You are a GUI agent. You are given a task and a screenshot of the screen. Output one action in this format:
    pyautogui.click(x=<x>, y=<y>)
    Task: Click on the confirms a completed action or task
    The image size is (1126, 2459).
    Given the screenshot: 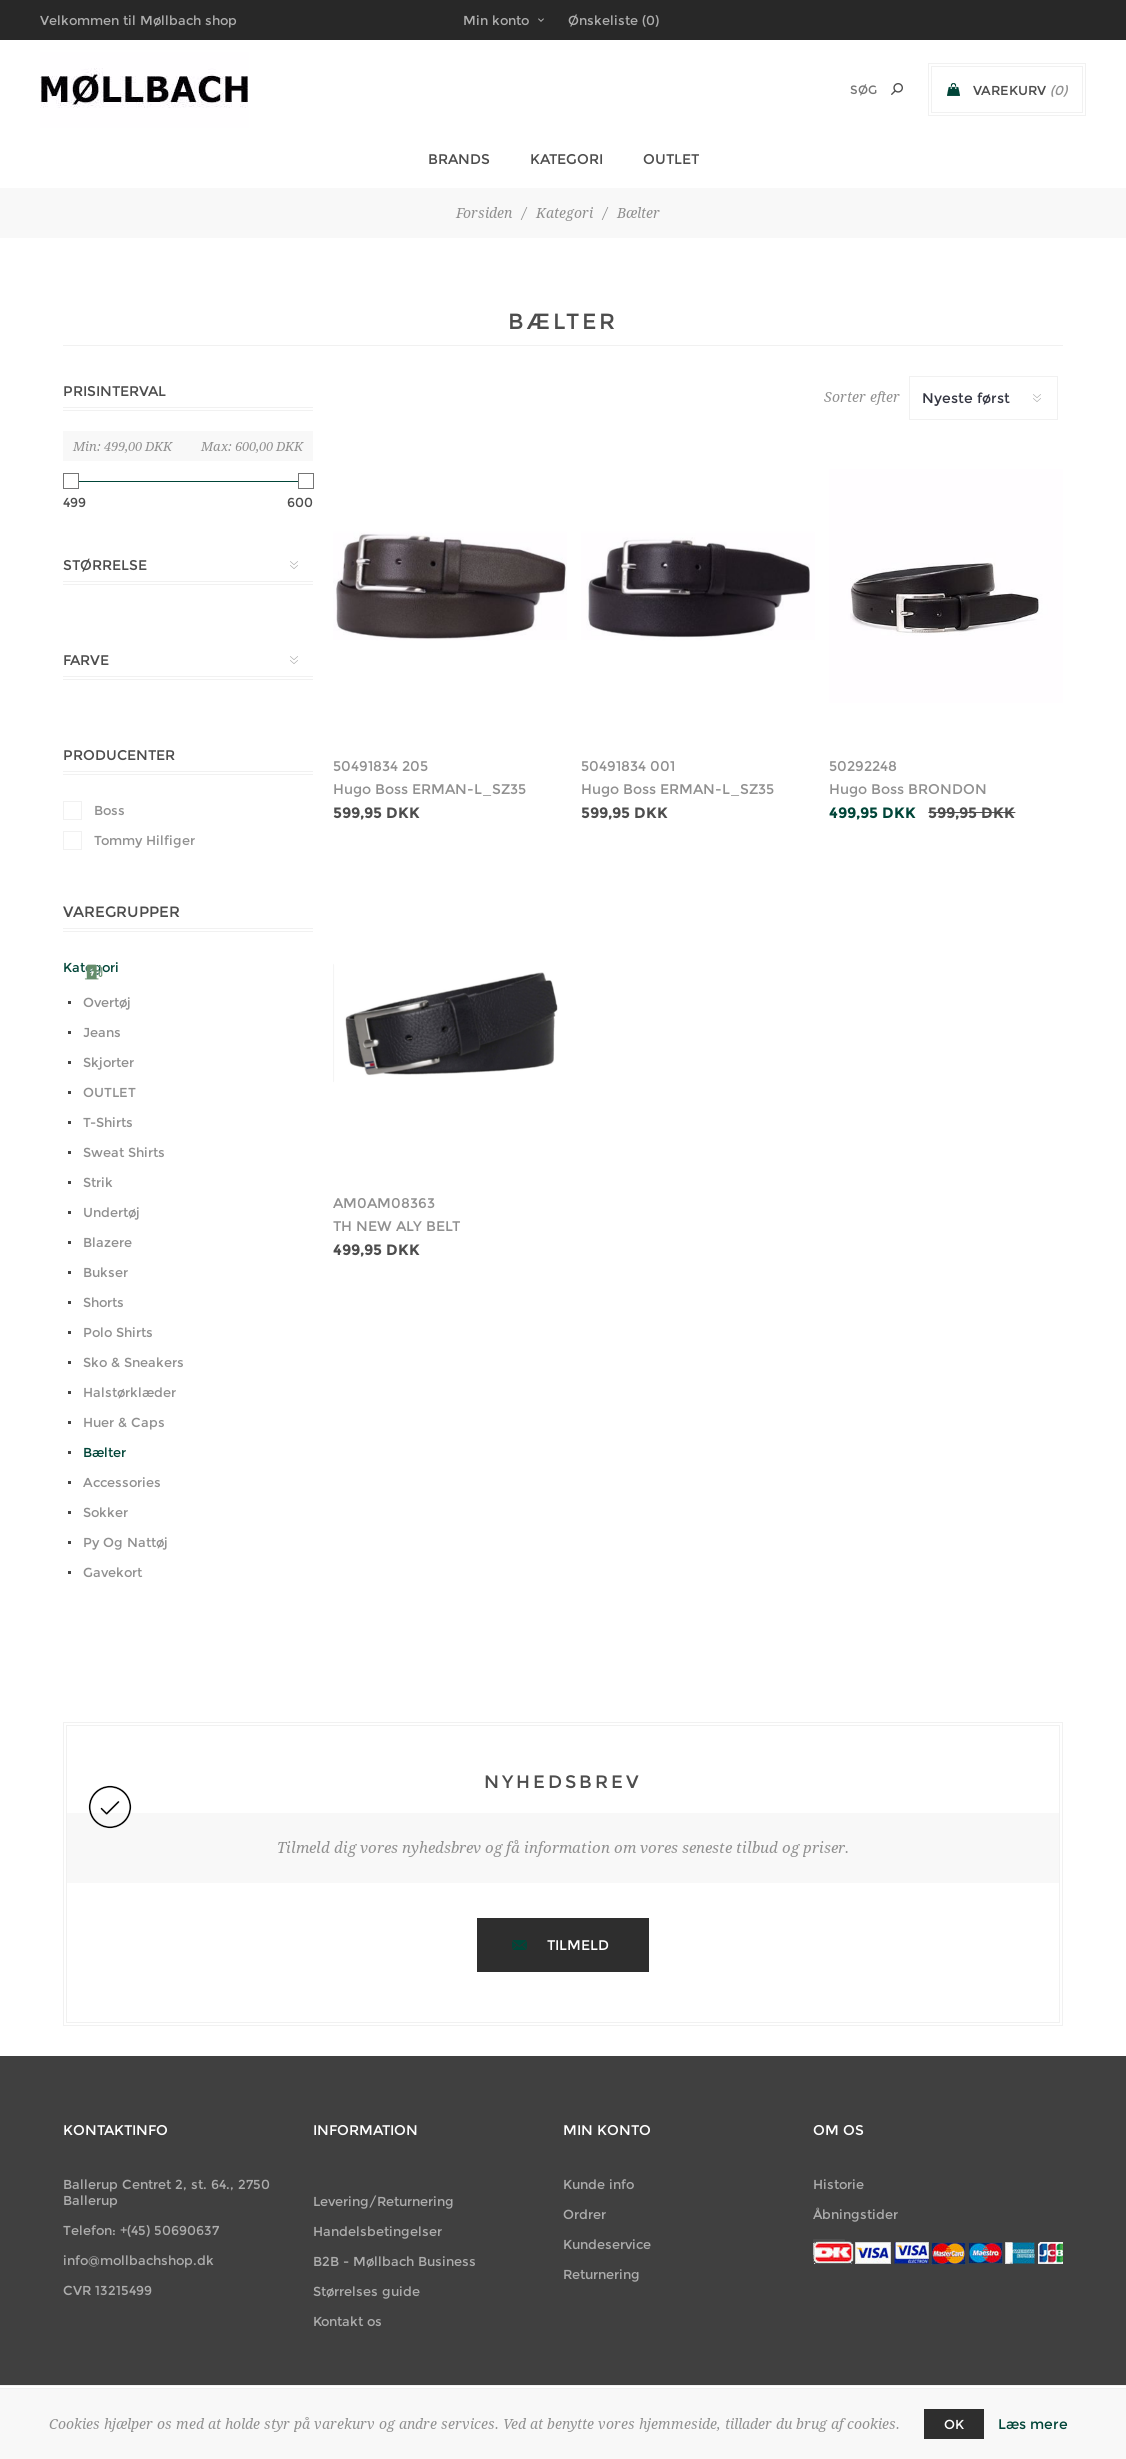 What is the action you would take?
    pyautogui.click(x=110, y=1807)
    